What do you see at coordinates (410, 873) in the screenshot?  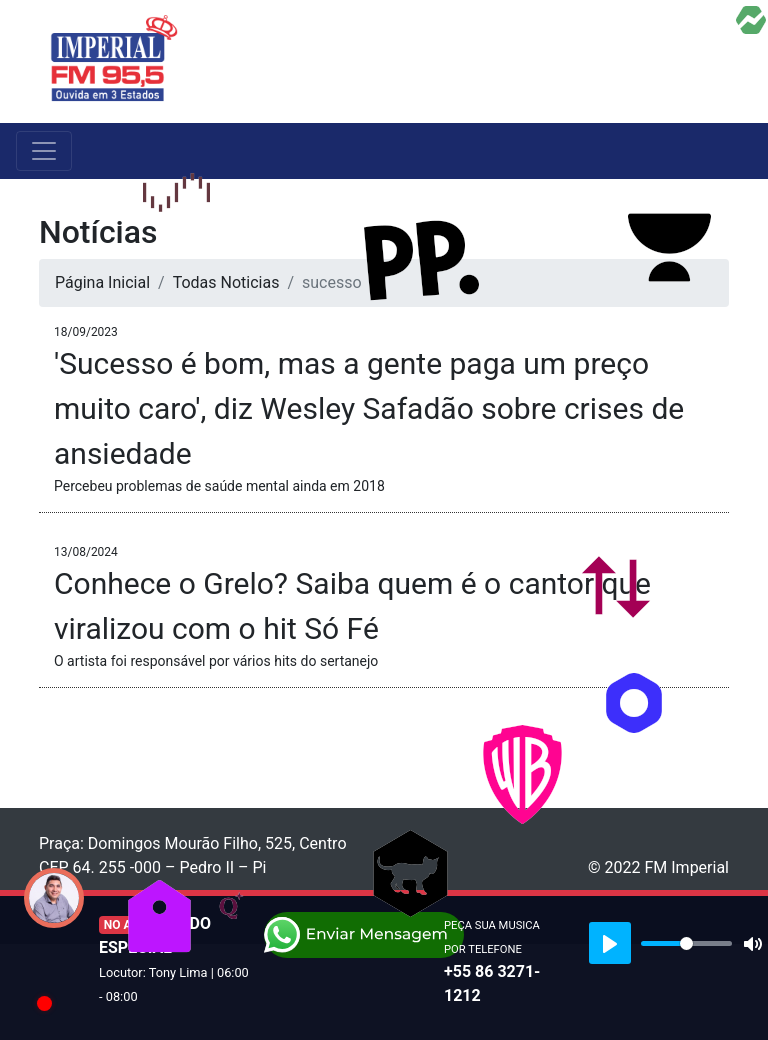 I see `open TiddlyWiki application` at bounding box center [410, 873].